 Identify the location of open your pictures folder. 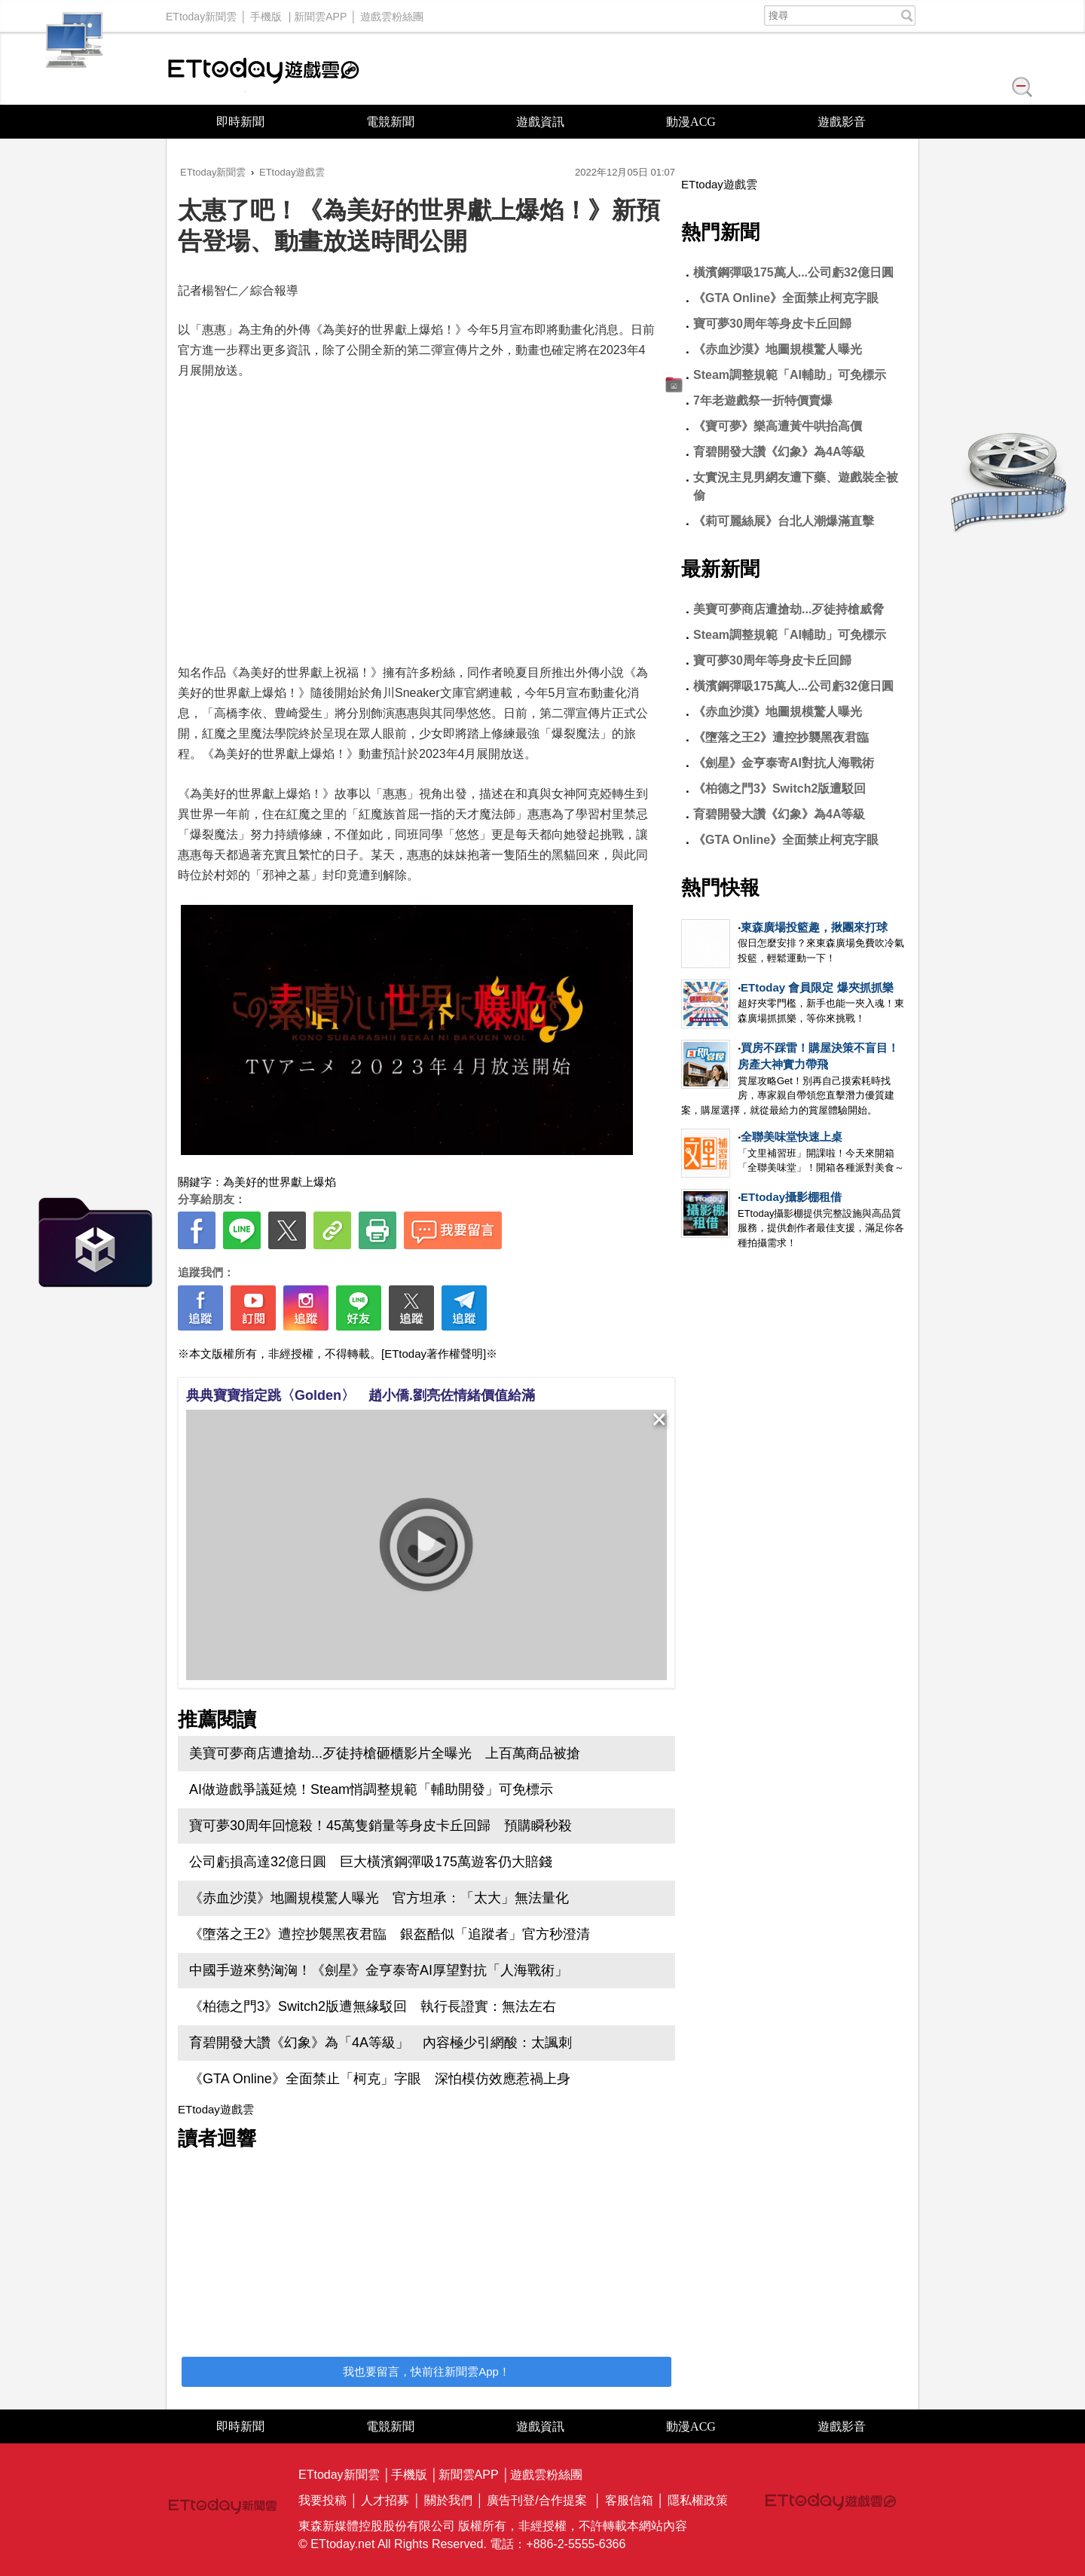
(674, 384).